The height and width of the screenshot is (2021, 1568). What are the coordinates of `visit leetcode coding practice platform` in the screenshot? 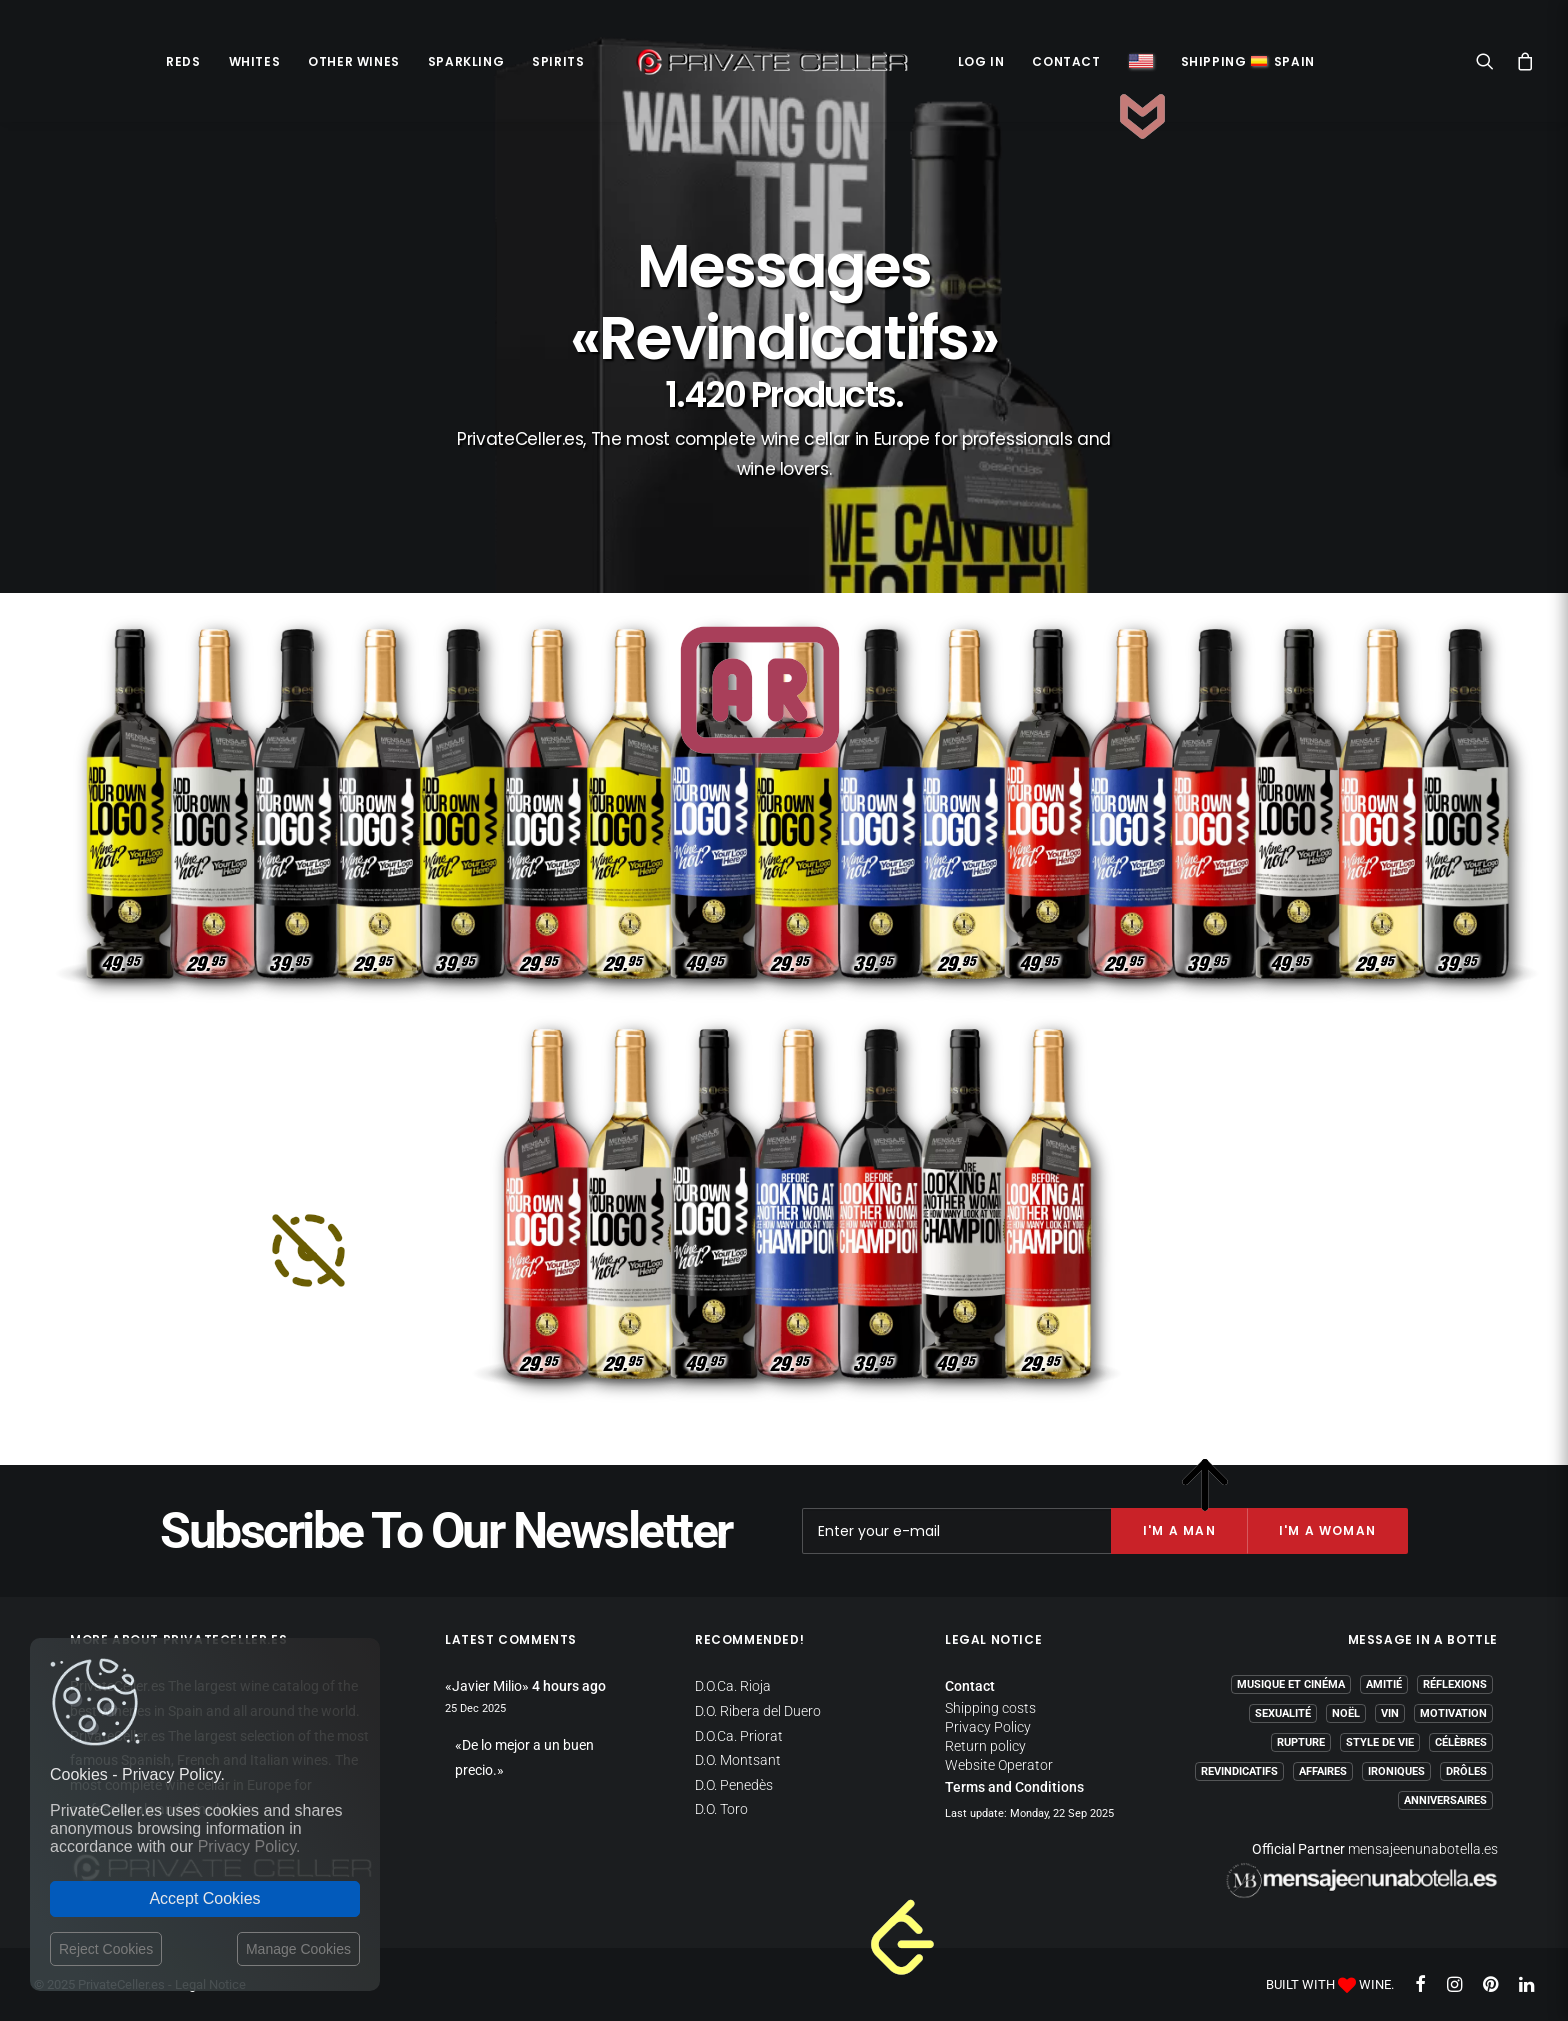 It's located at (901, 1940).